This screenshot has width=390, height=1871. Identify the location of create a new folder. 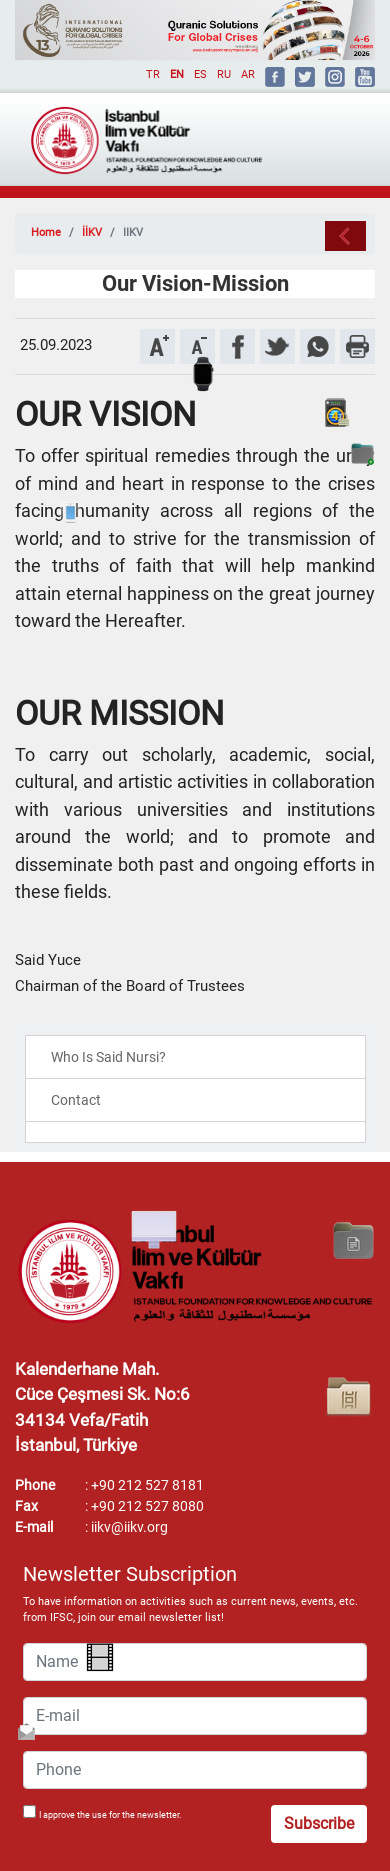
(362, 453).